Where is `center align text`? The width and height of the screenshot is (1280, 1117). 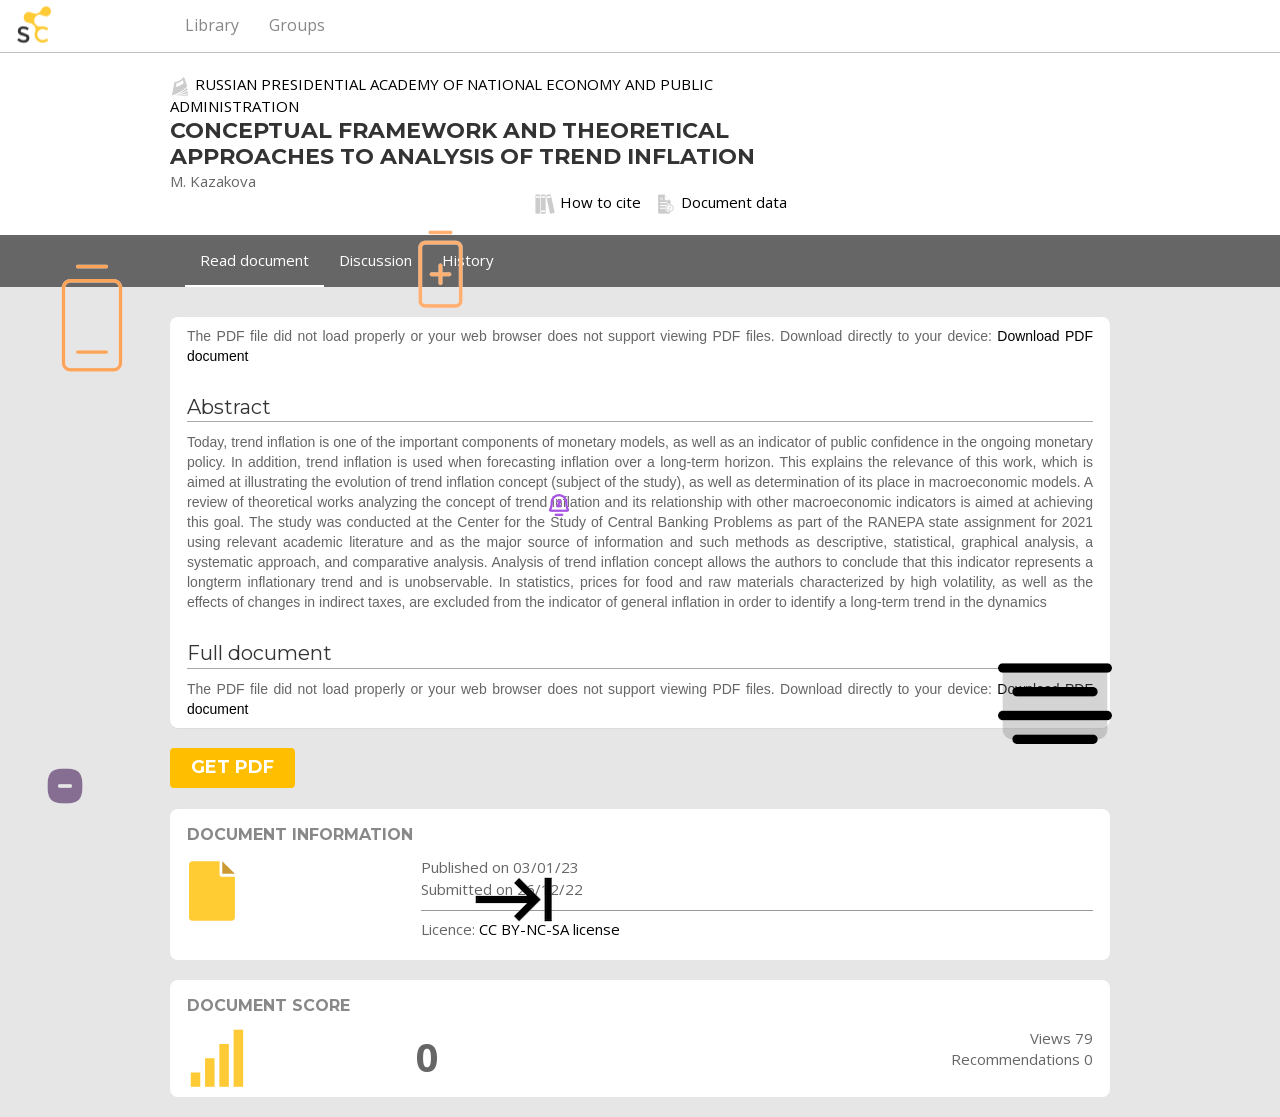
center align text is located at coordinates (1055, 706).